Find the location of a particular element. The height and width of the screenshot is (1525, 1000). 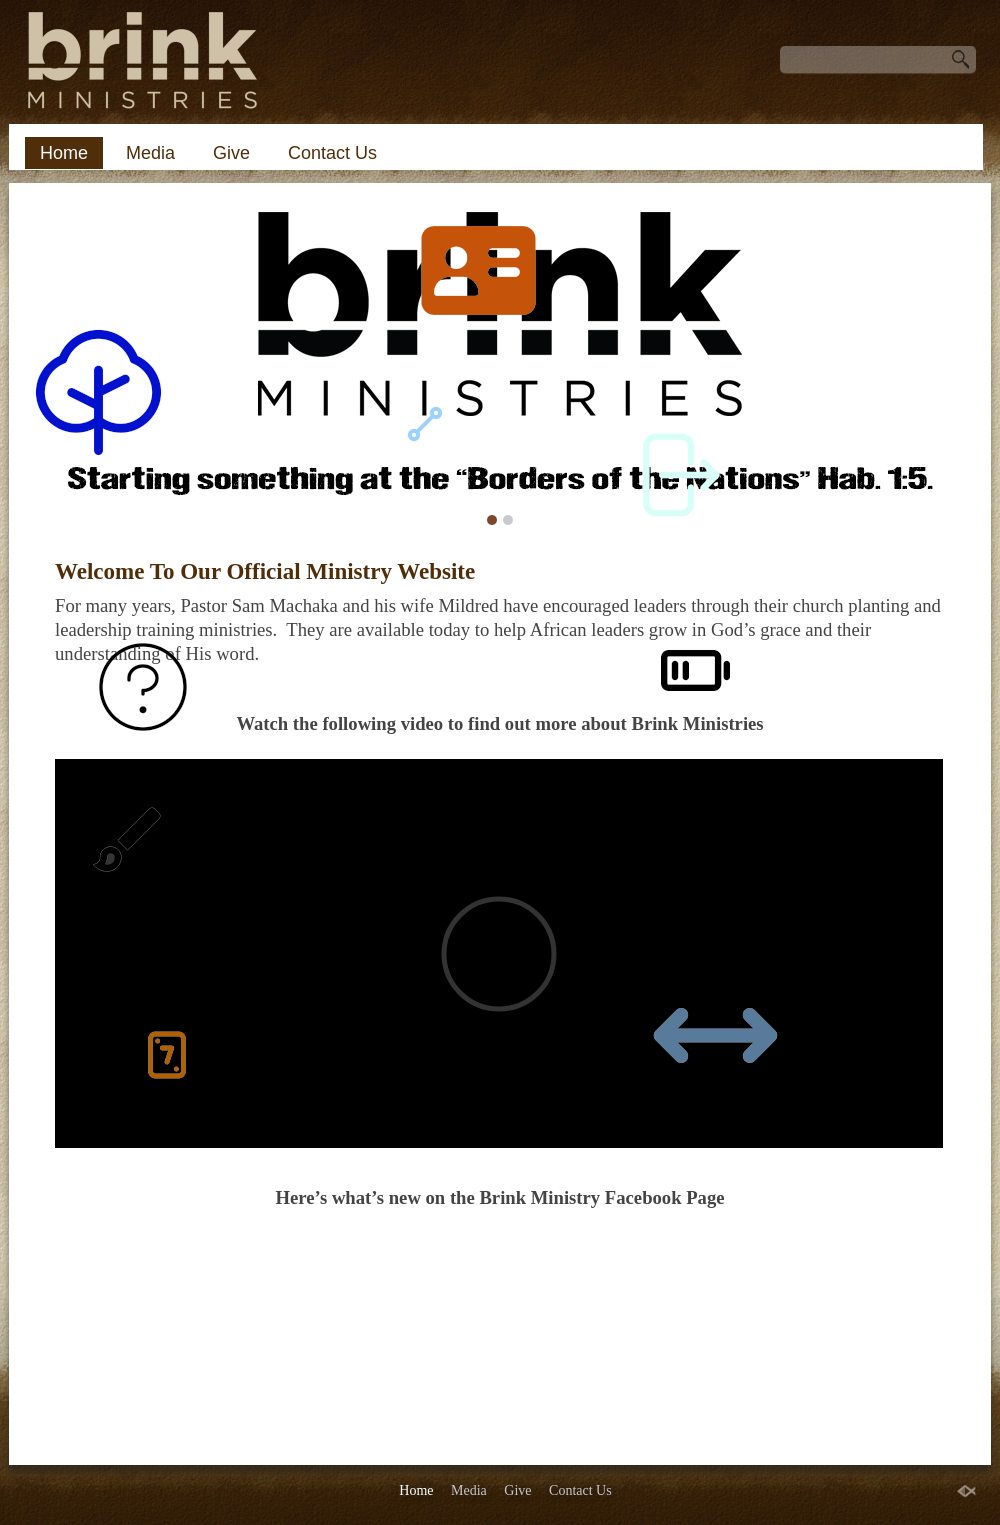

indicates medium battery level is located at coordinates (695, 670).